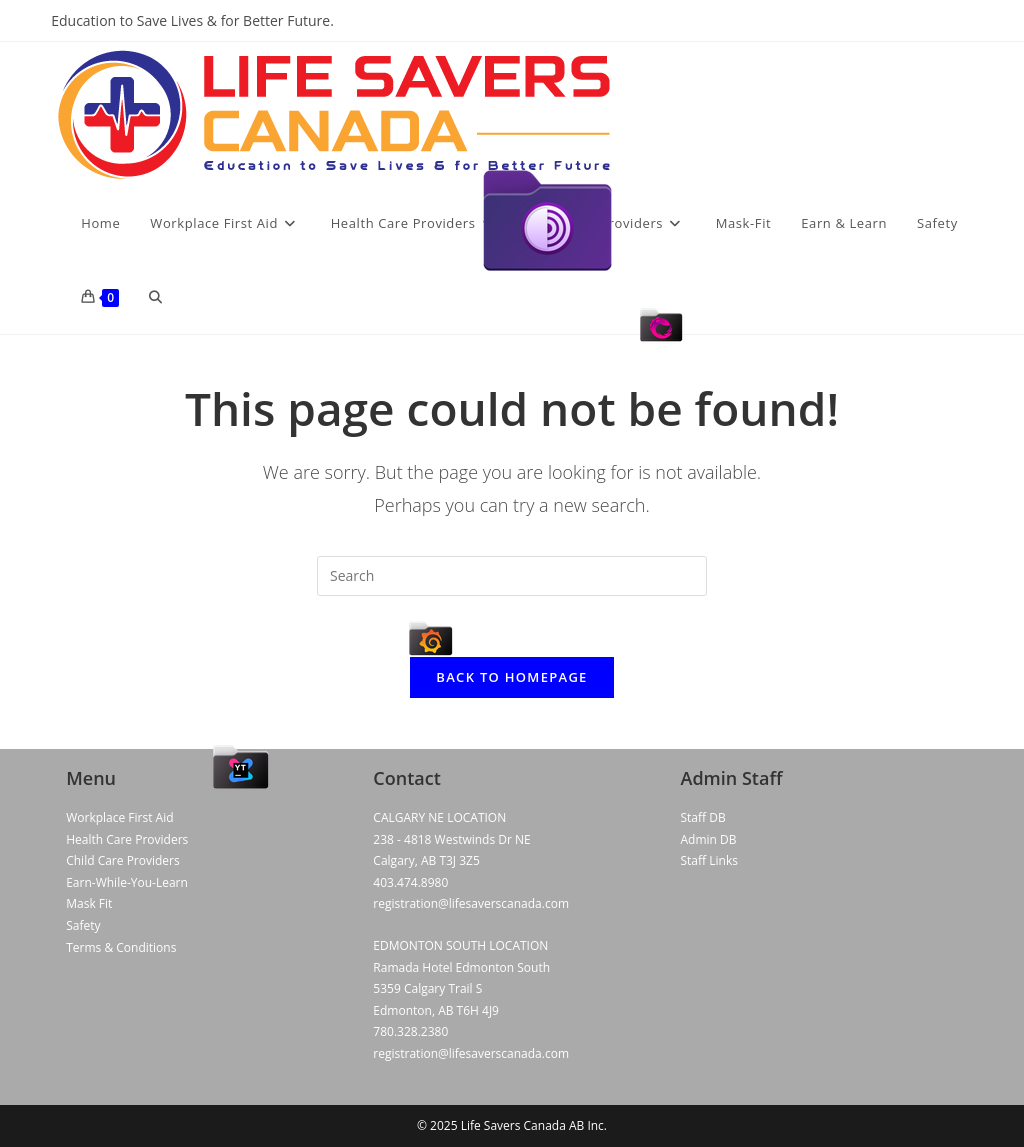  I want to click on open reactivex project folder, so click(661, 326).